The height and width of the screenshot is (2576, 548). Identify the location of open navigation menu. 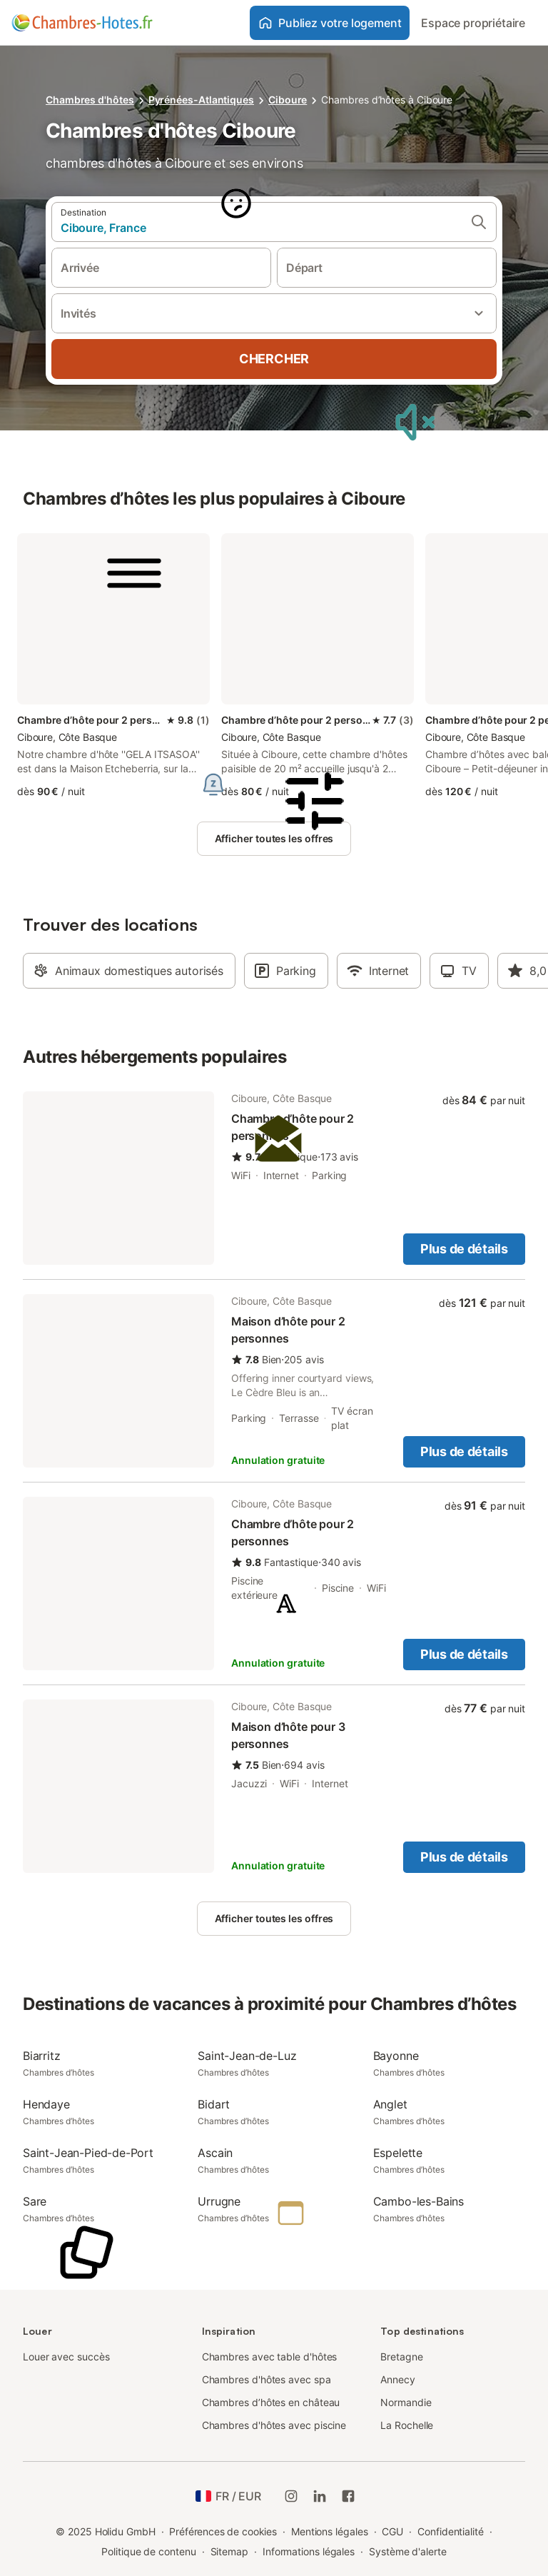
(134, 573).